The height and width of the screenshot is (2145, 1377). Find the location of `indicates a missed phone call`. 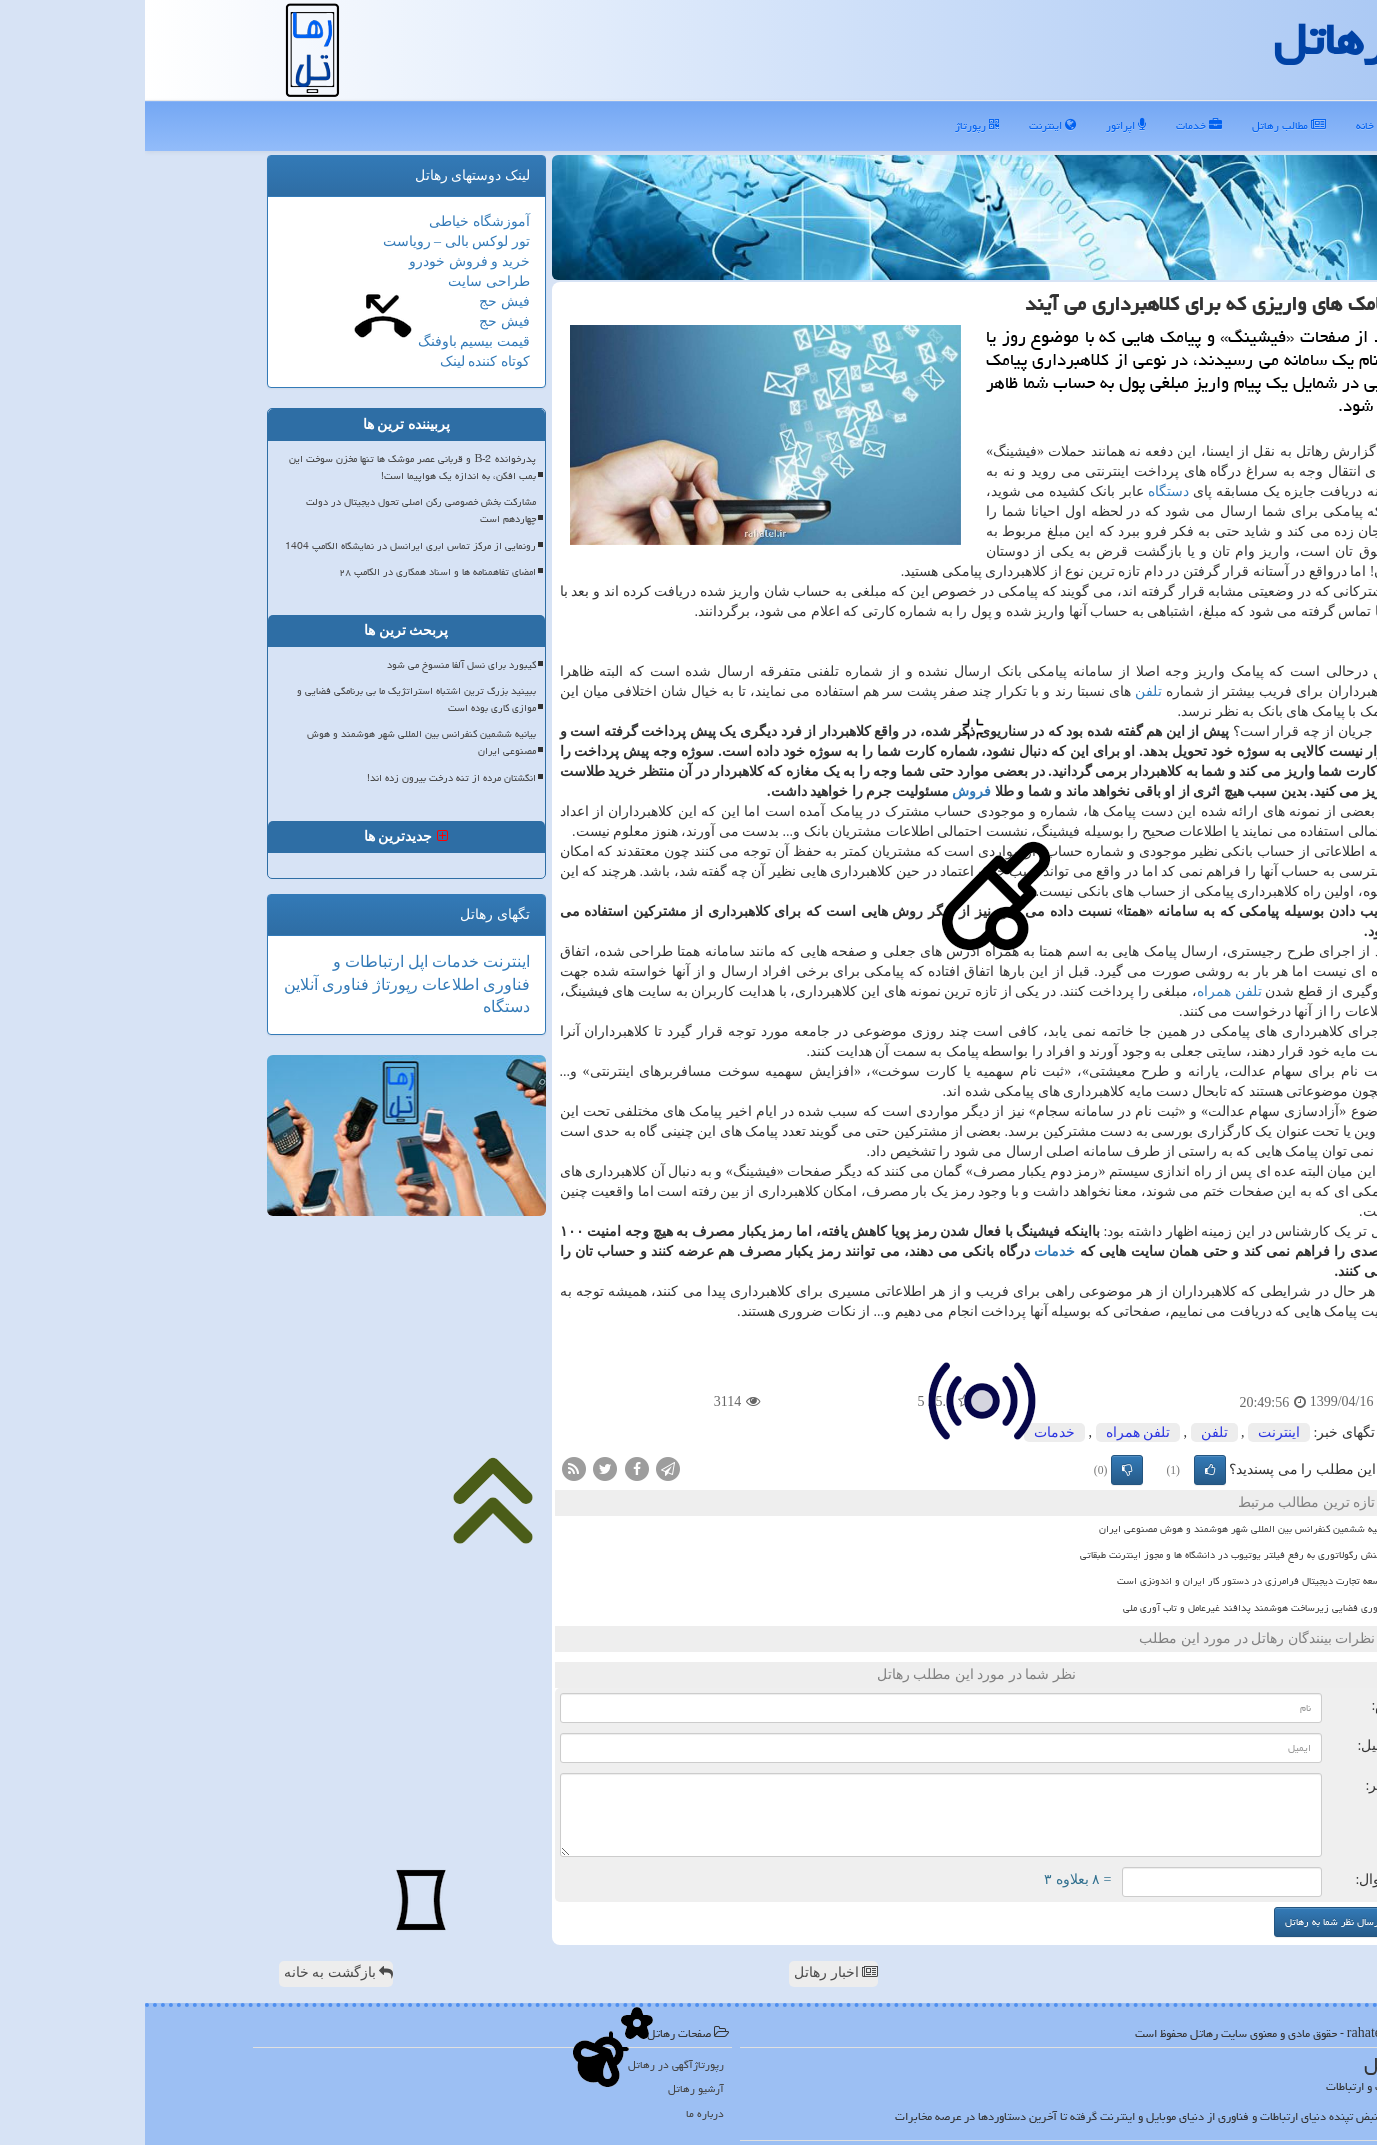

indicates a missed phone call is located at coordinates (383, 316).